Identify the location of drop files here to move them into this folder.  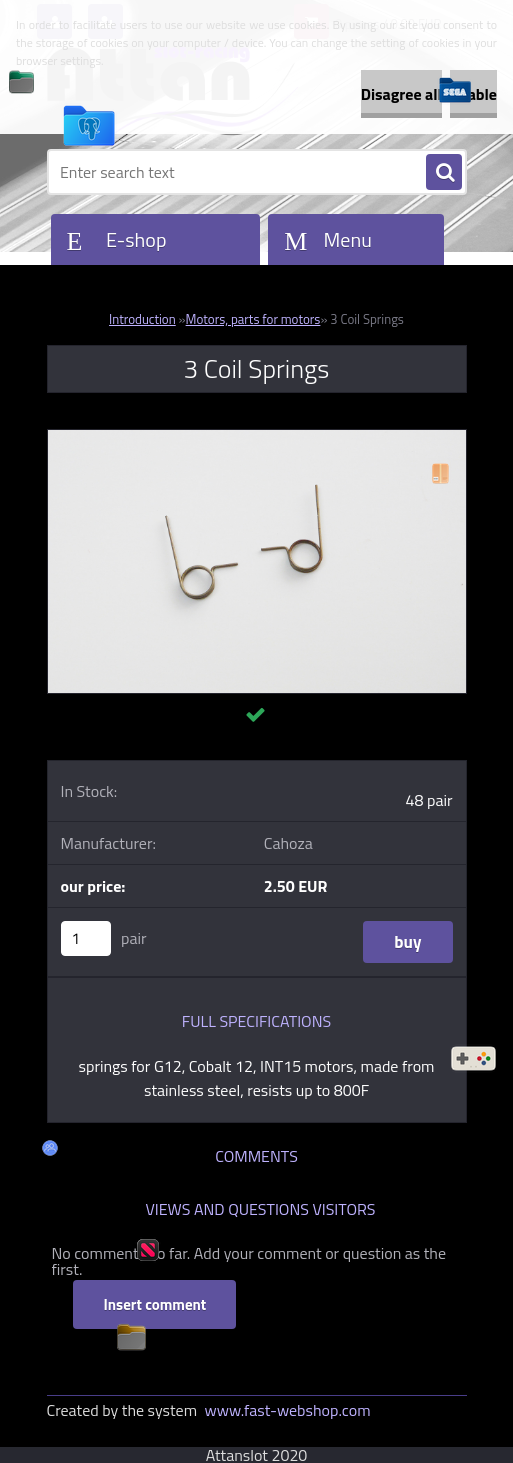
(131, 1336).